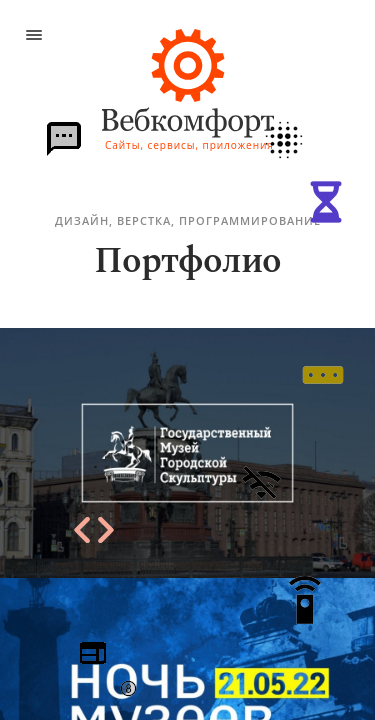 This screenshot has height=720, width=375. I want to click on apply blur effect to image, so click(284, 140).